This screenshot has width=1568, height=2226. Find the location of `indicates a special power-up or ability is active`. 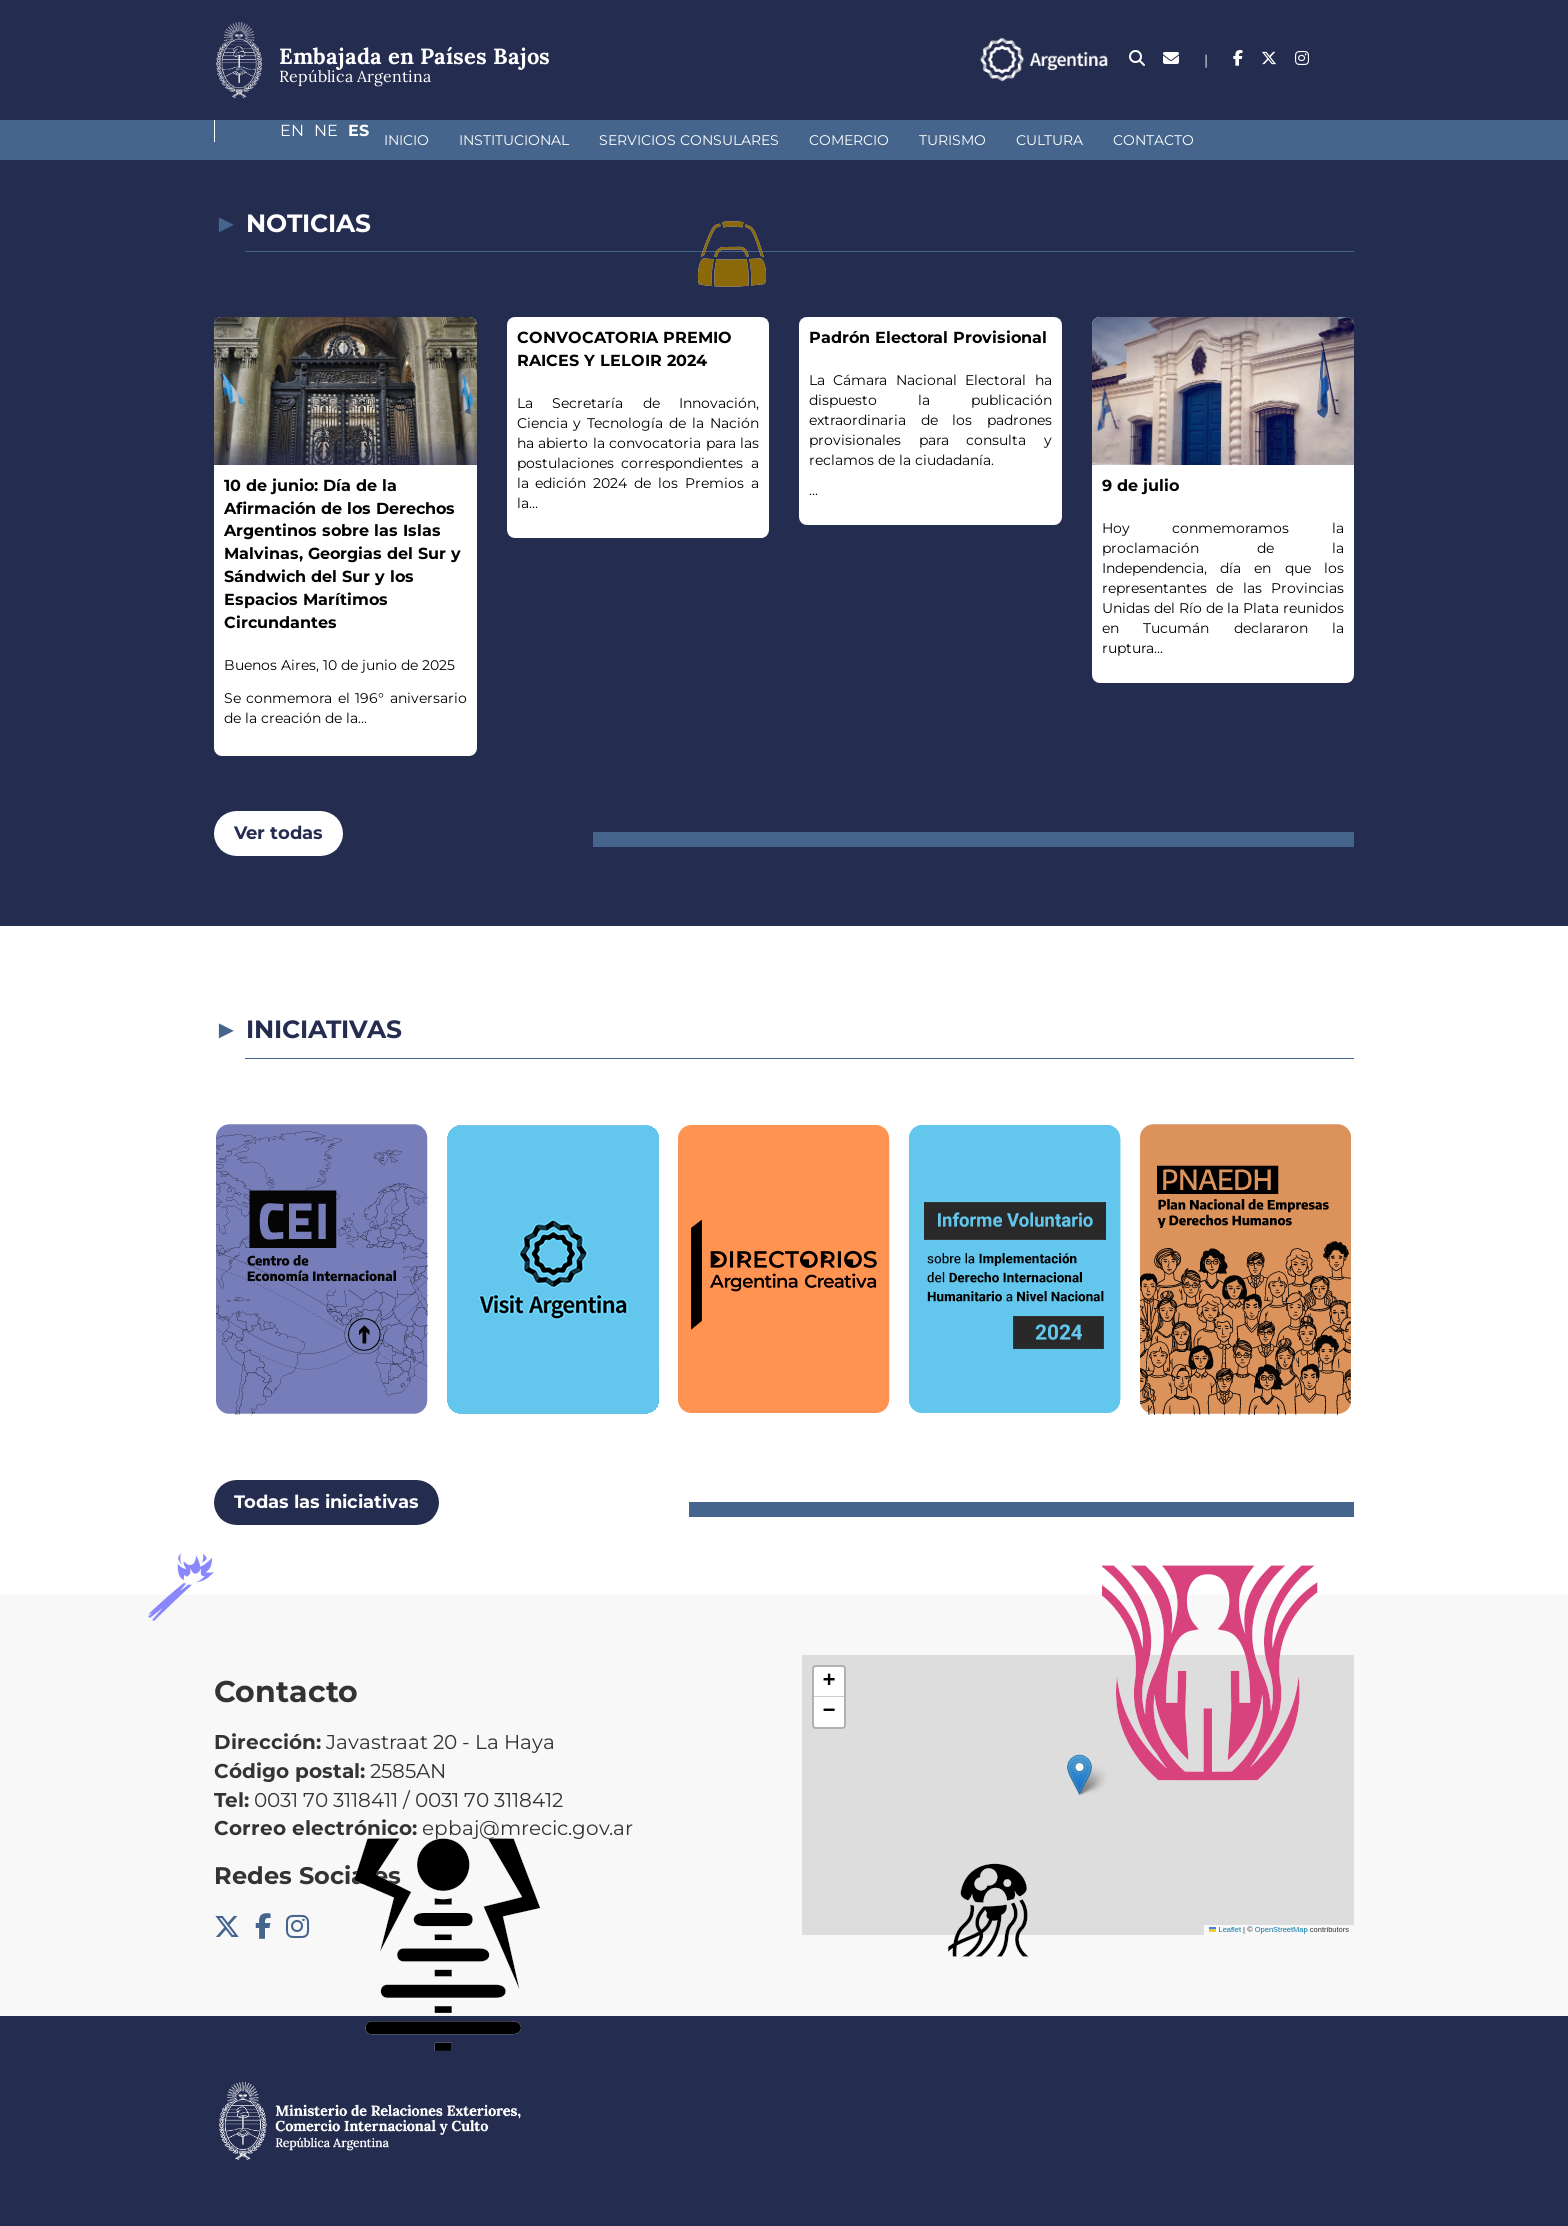

indicates a special power-up or ability is active is located at coordinates (1209, 1673).